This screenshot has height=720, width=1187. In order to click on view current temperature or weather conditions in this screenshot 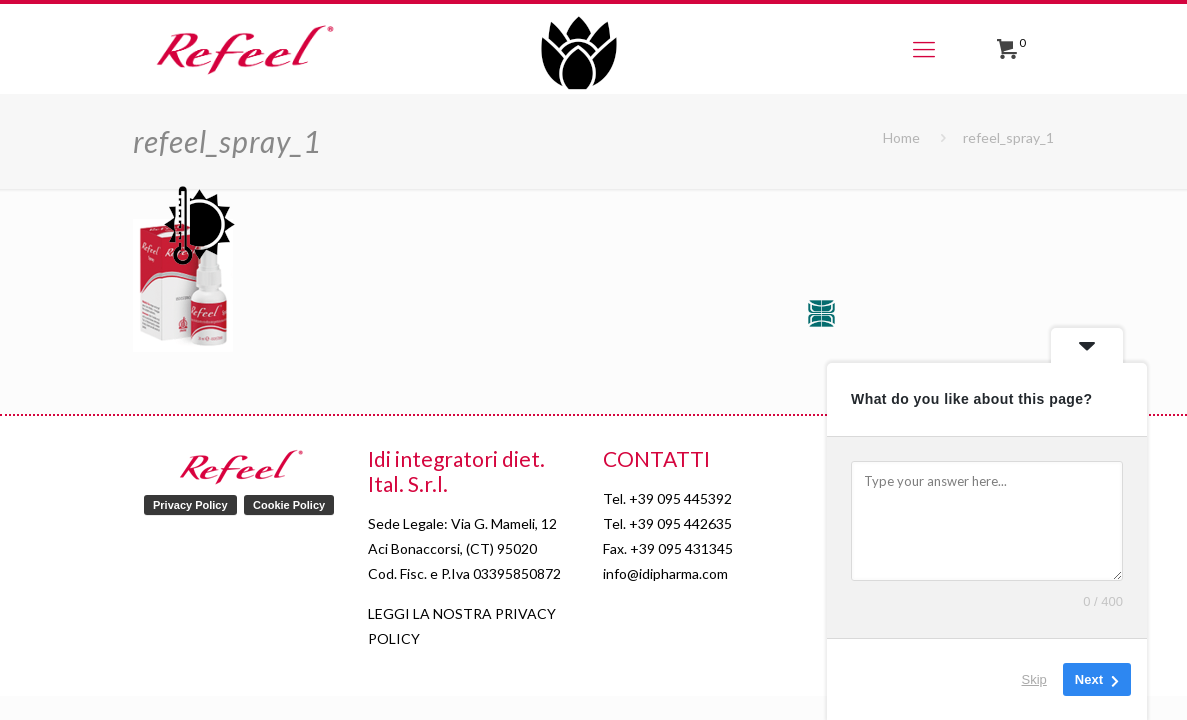, I will do `click(199, 224)`.